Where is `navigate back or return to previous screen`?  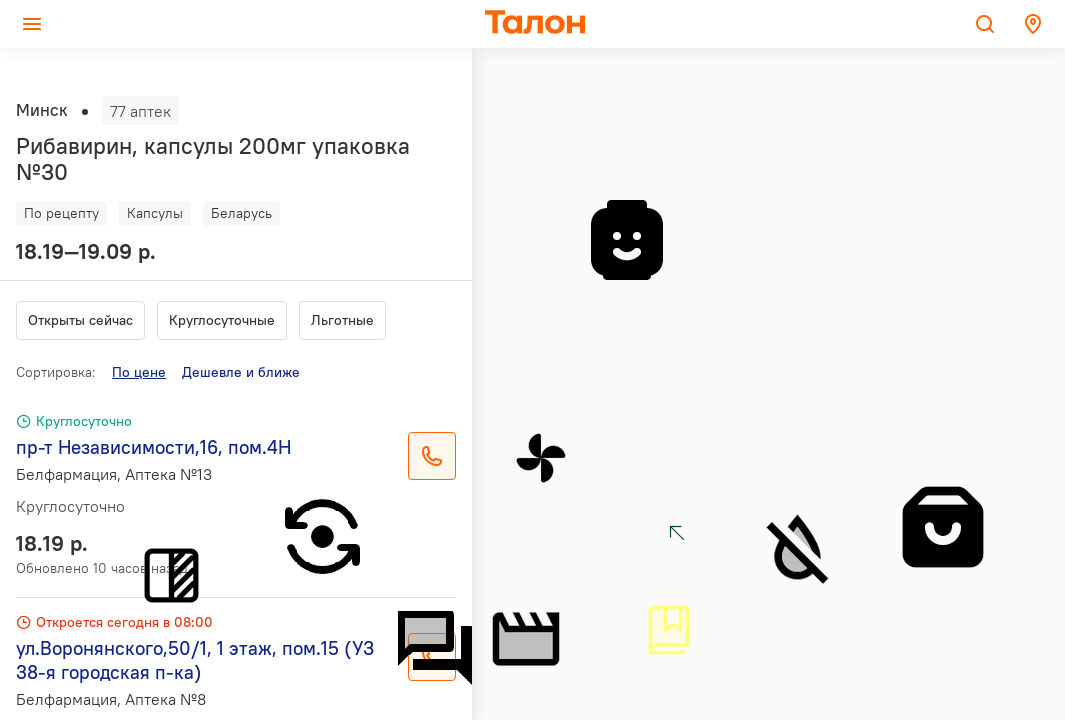 navigate back or return to previous screen is located at coordinates (677, 533).